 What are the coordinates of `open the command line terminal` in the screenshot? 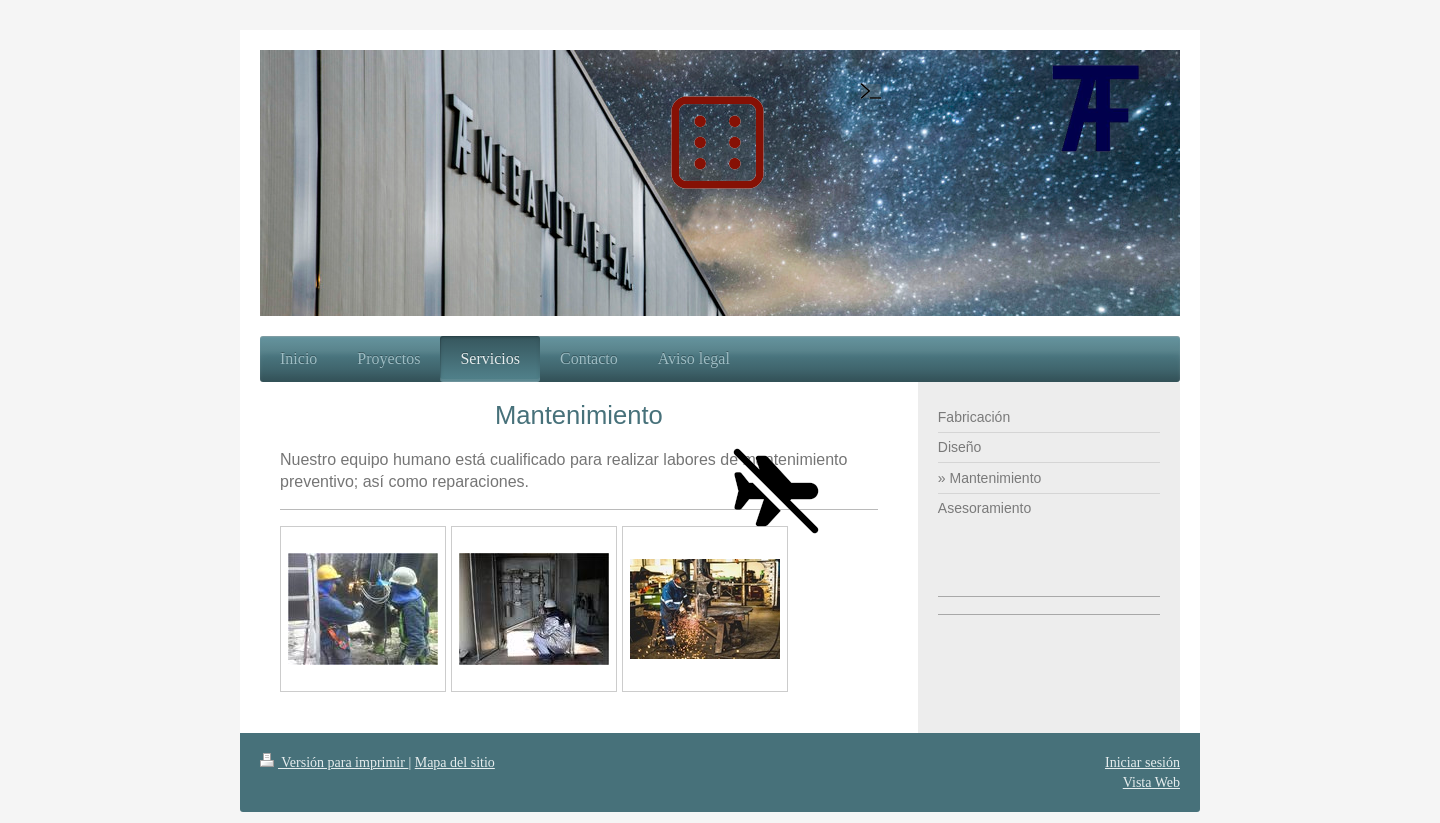 It's located at (871, 91).